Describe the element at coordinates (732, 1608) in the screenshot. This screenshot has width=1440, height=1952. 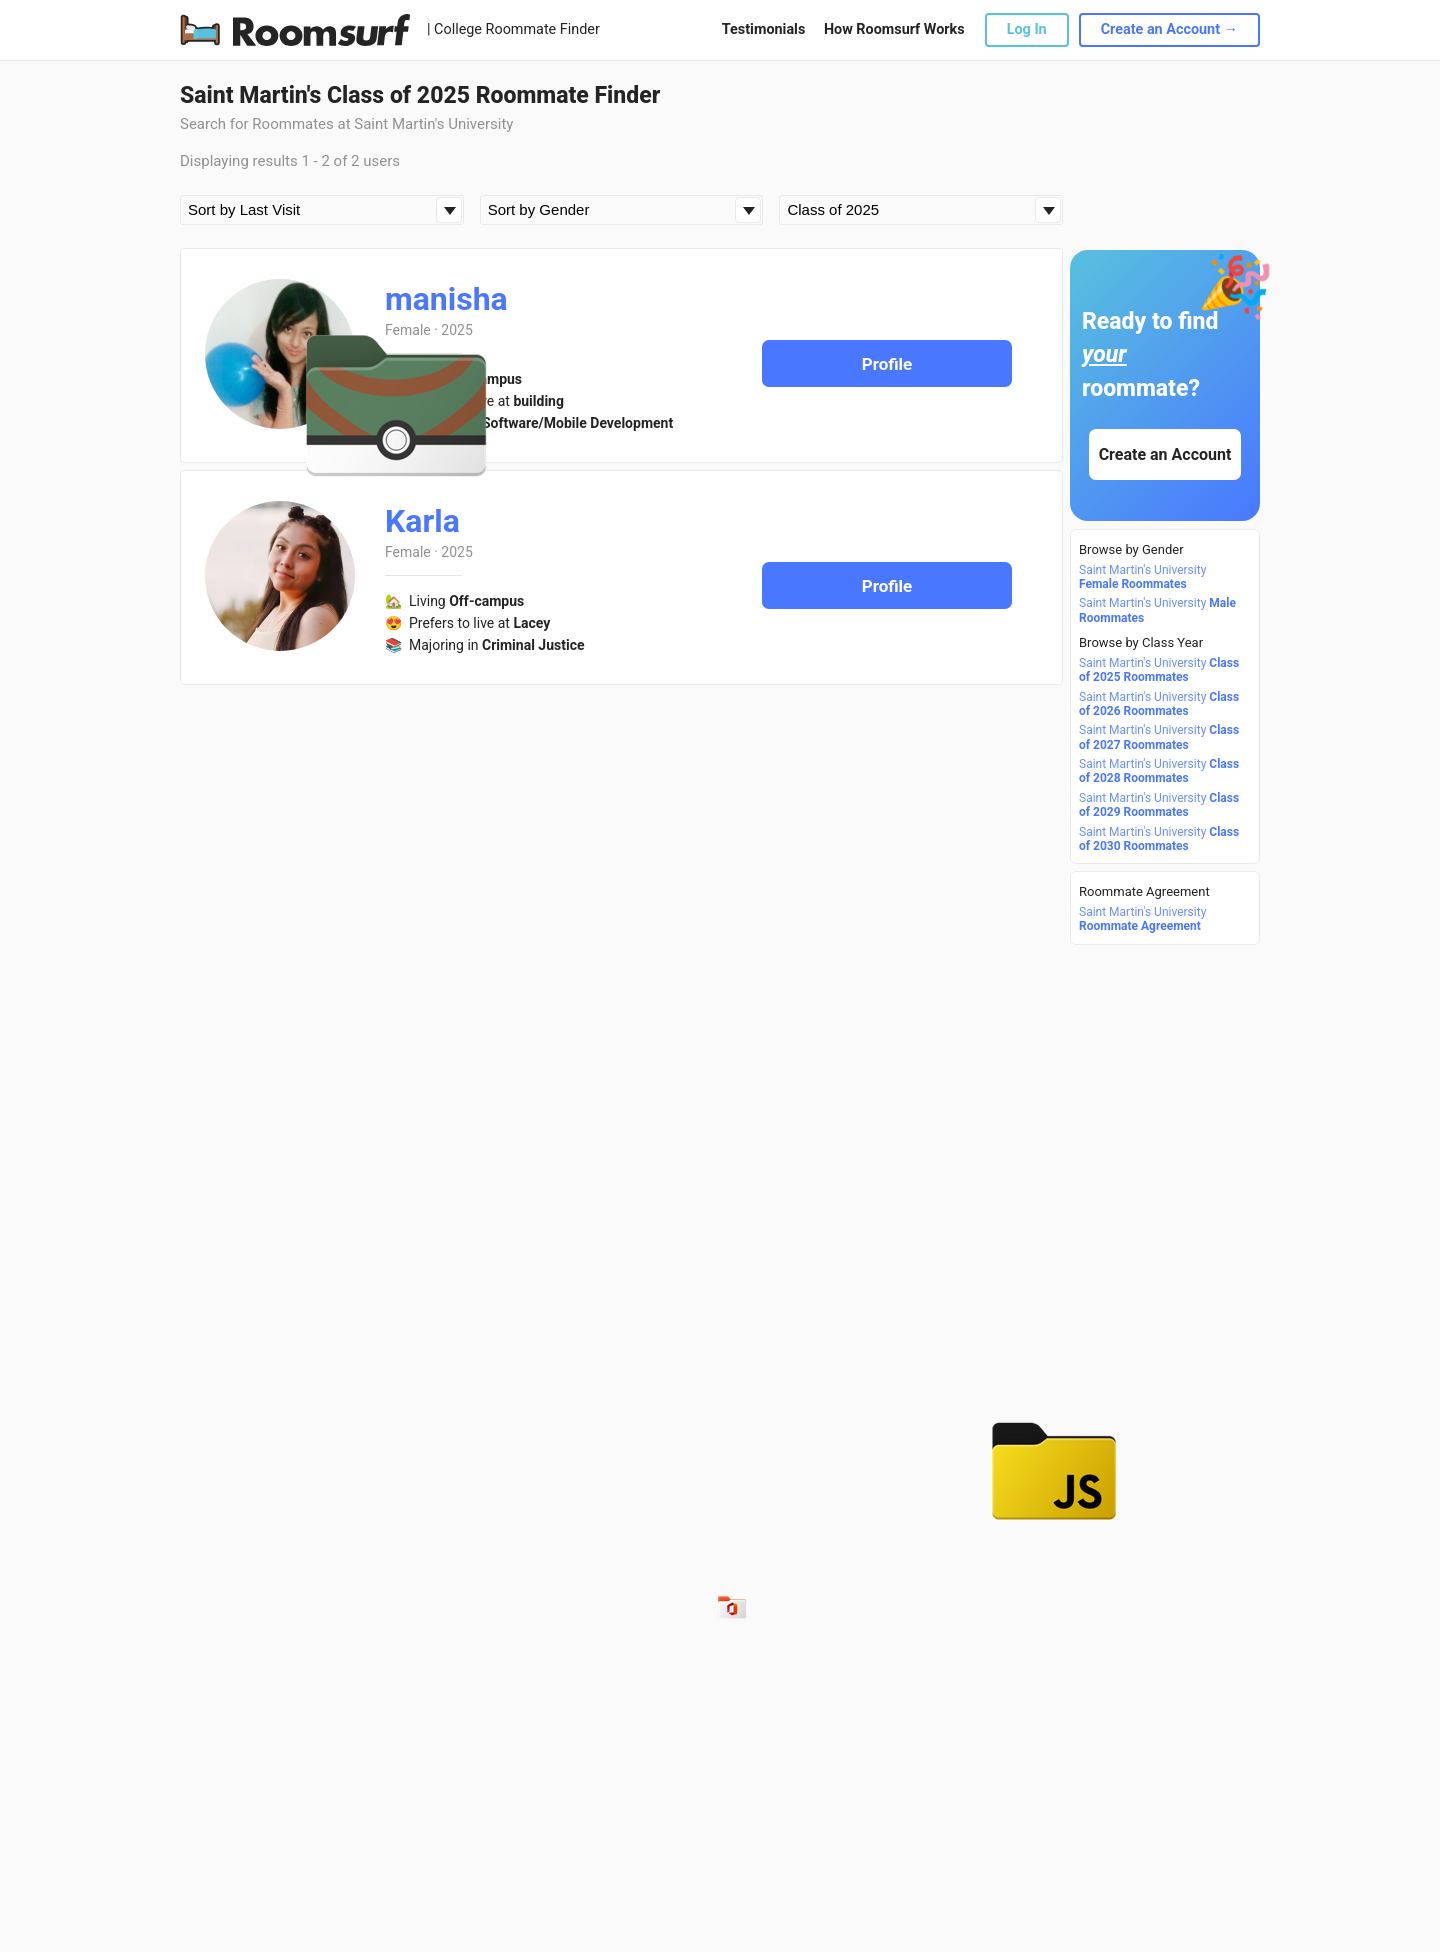
I see `open microsoft office files folder` at that location.